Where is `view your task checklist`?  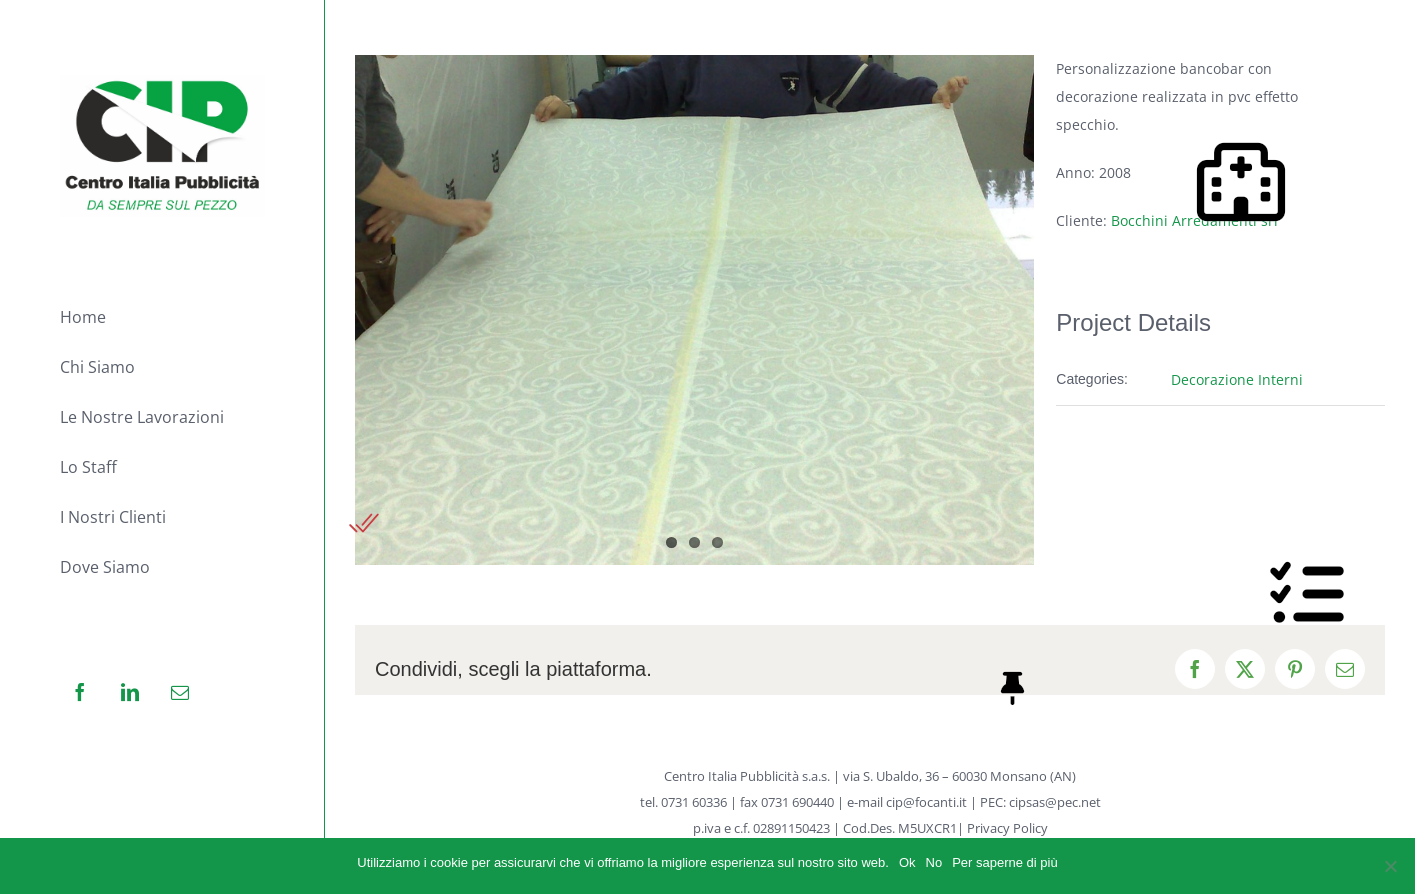
view your task checklist is located at coordinates (1307, 594).